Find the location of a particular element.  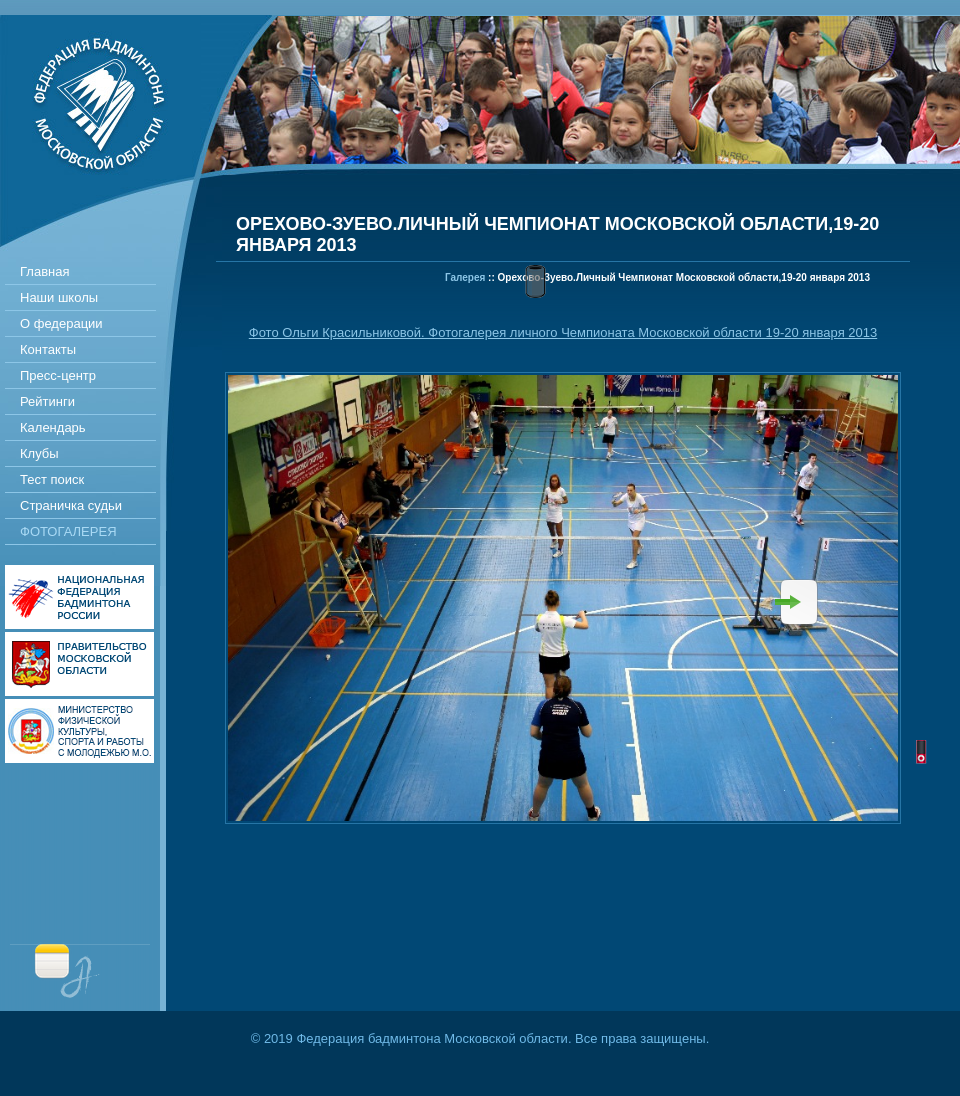

open the notes app is located at coordinates (52, 961).